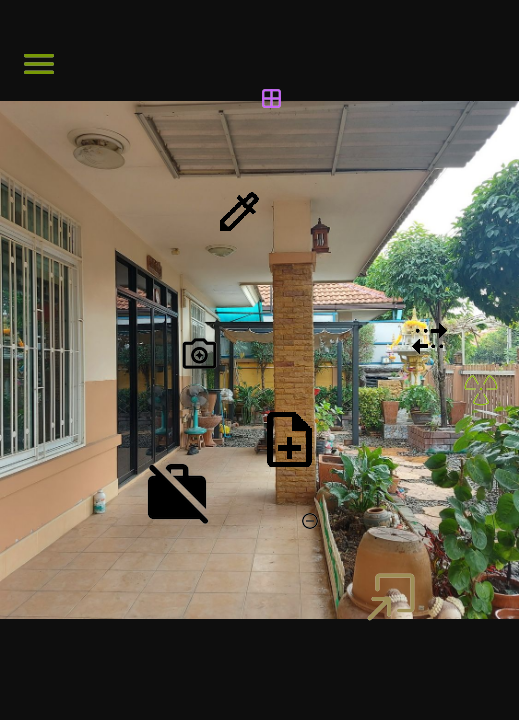  I want to click on enhance or improve photo quality, so click(199, 353).